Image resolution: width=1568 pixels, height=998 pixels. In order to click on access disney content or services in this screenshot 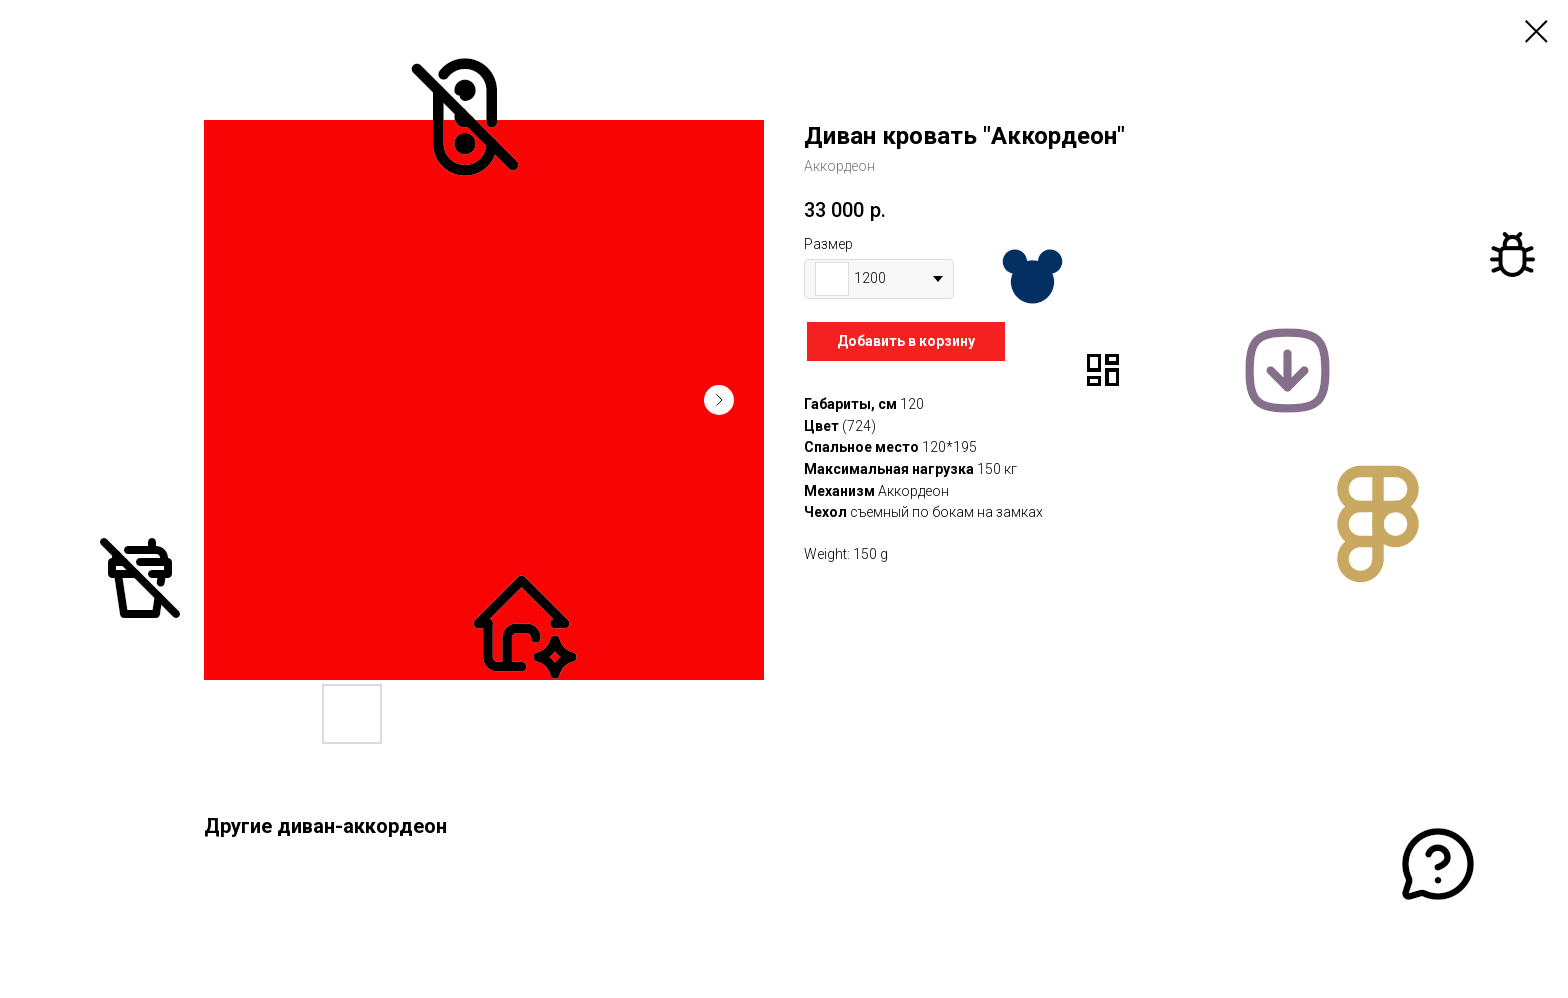, I will do `click(1032, 276)`.